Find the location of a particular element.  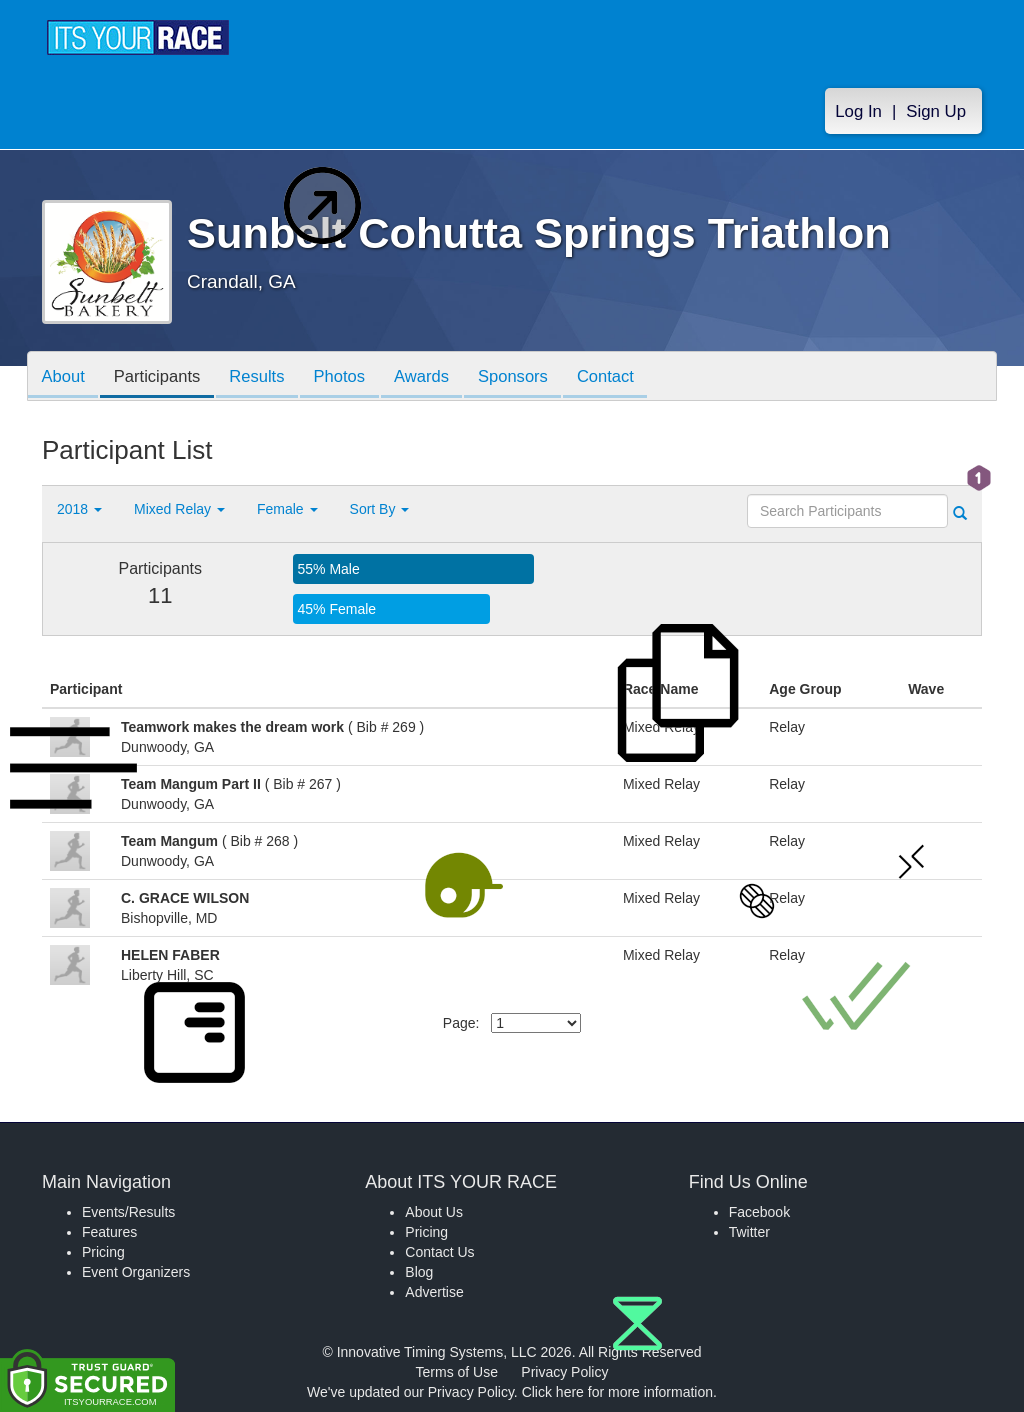

open link in new tab or external window is located at coordinates (322, 205).